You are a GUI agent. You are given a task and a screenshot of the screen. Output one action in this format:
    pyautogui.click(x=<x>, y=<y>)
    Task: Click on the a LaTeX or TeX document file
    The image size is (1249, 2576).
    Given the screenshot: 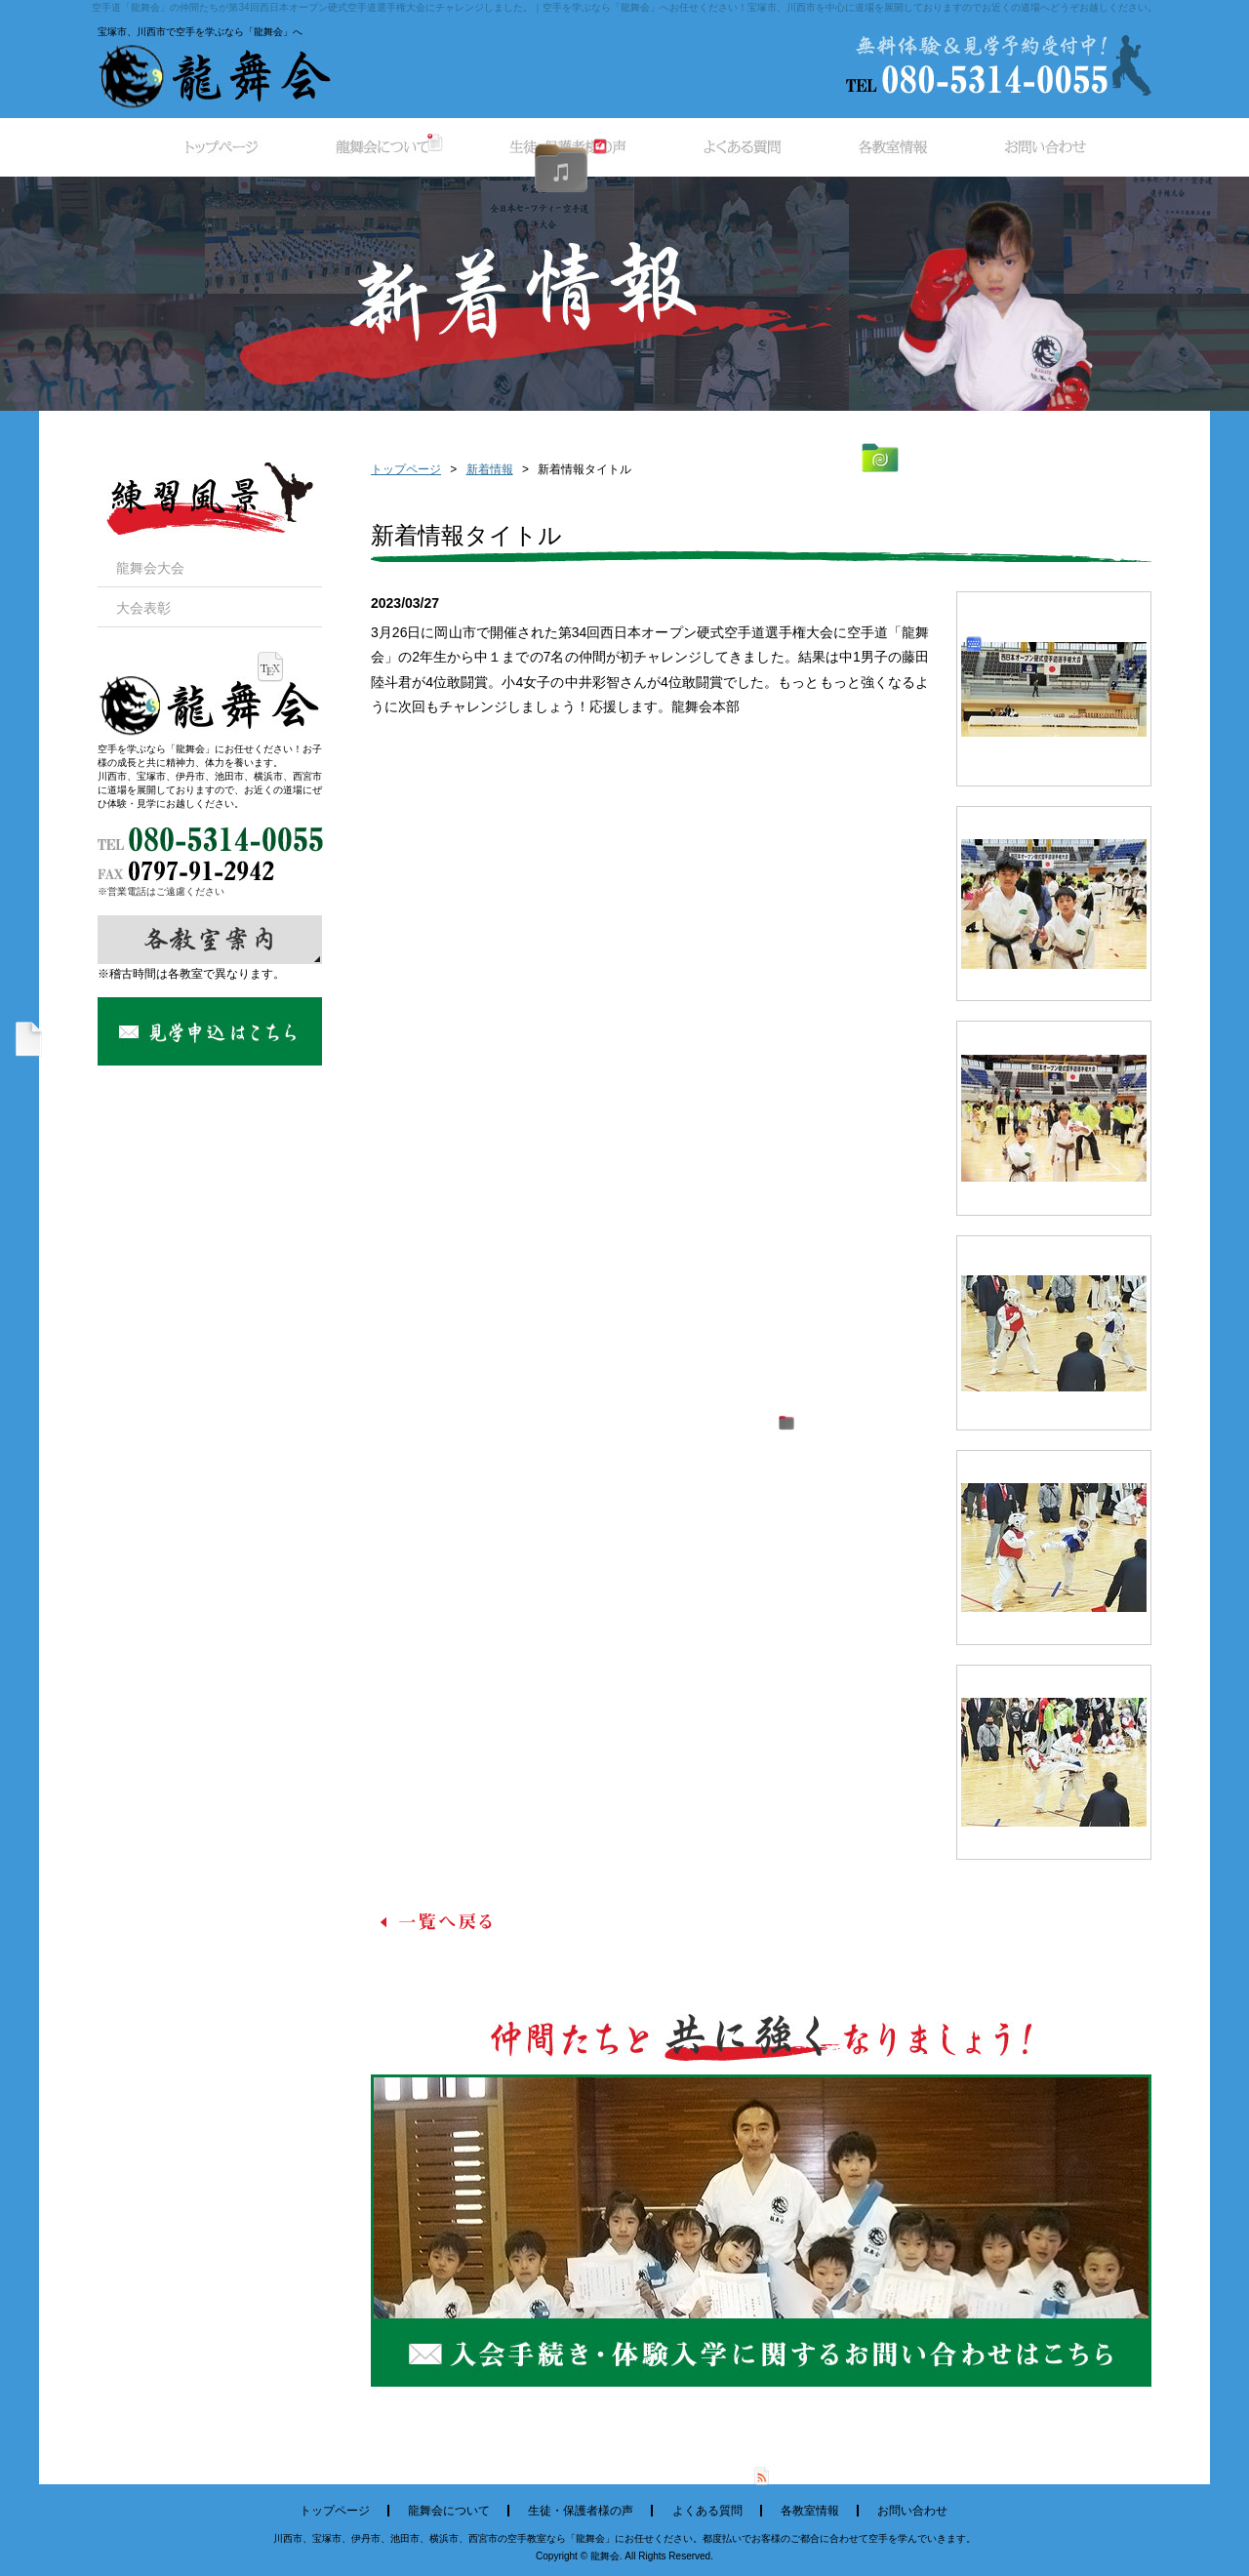 What is the action you would take?
    pyautogui.click(x=270, y=666)
    